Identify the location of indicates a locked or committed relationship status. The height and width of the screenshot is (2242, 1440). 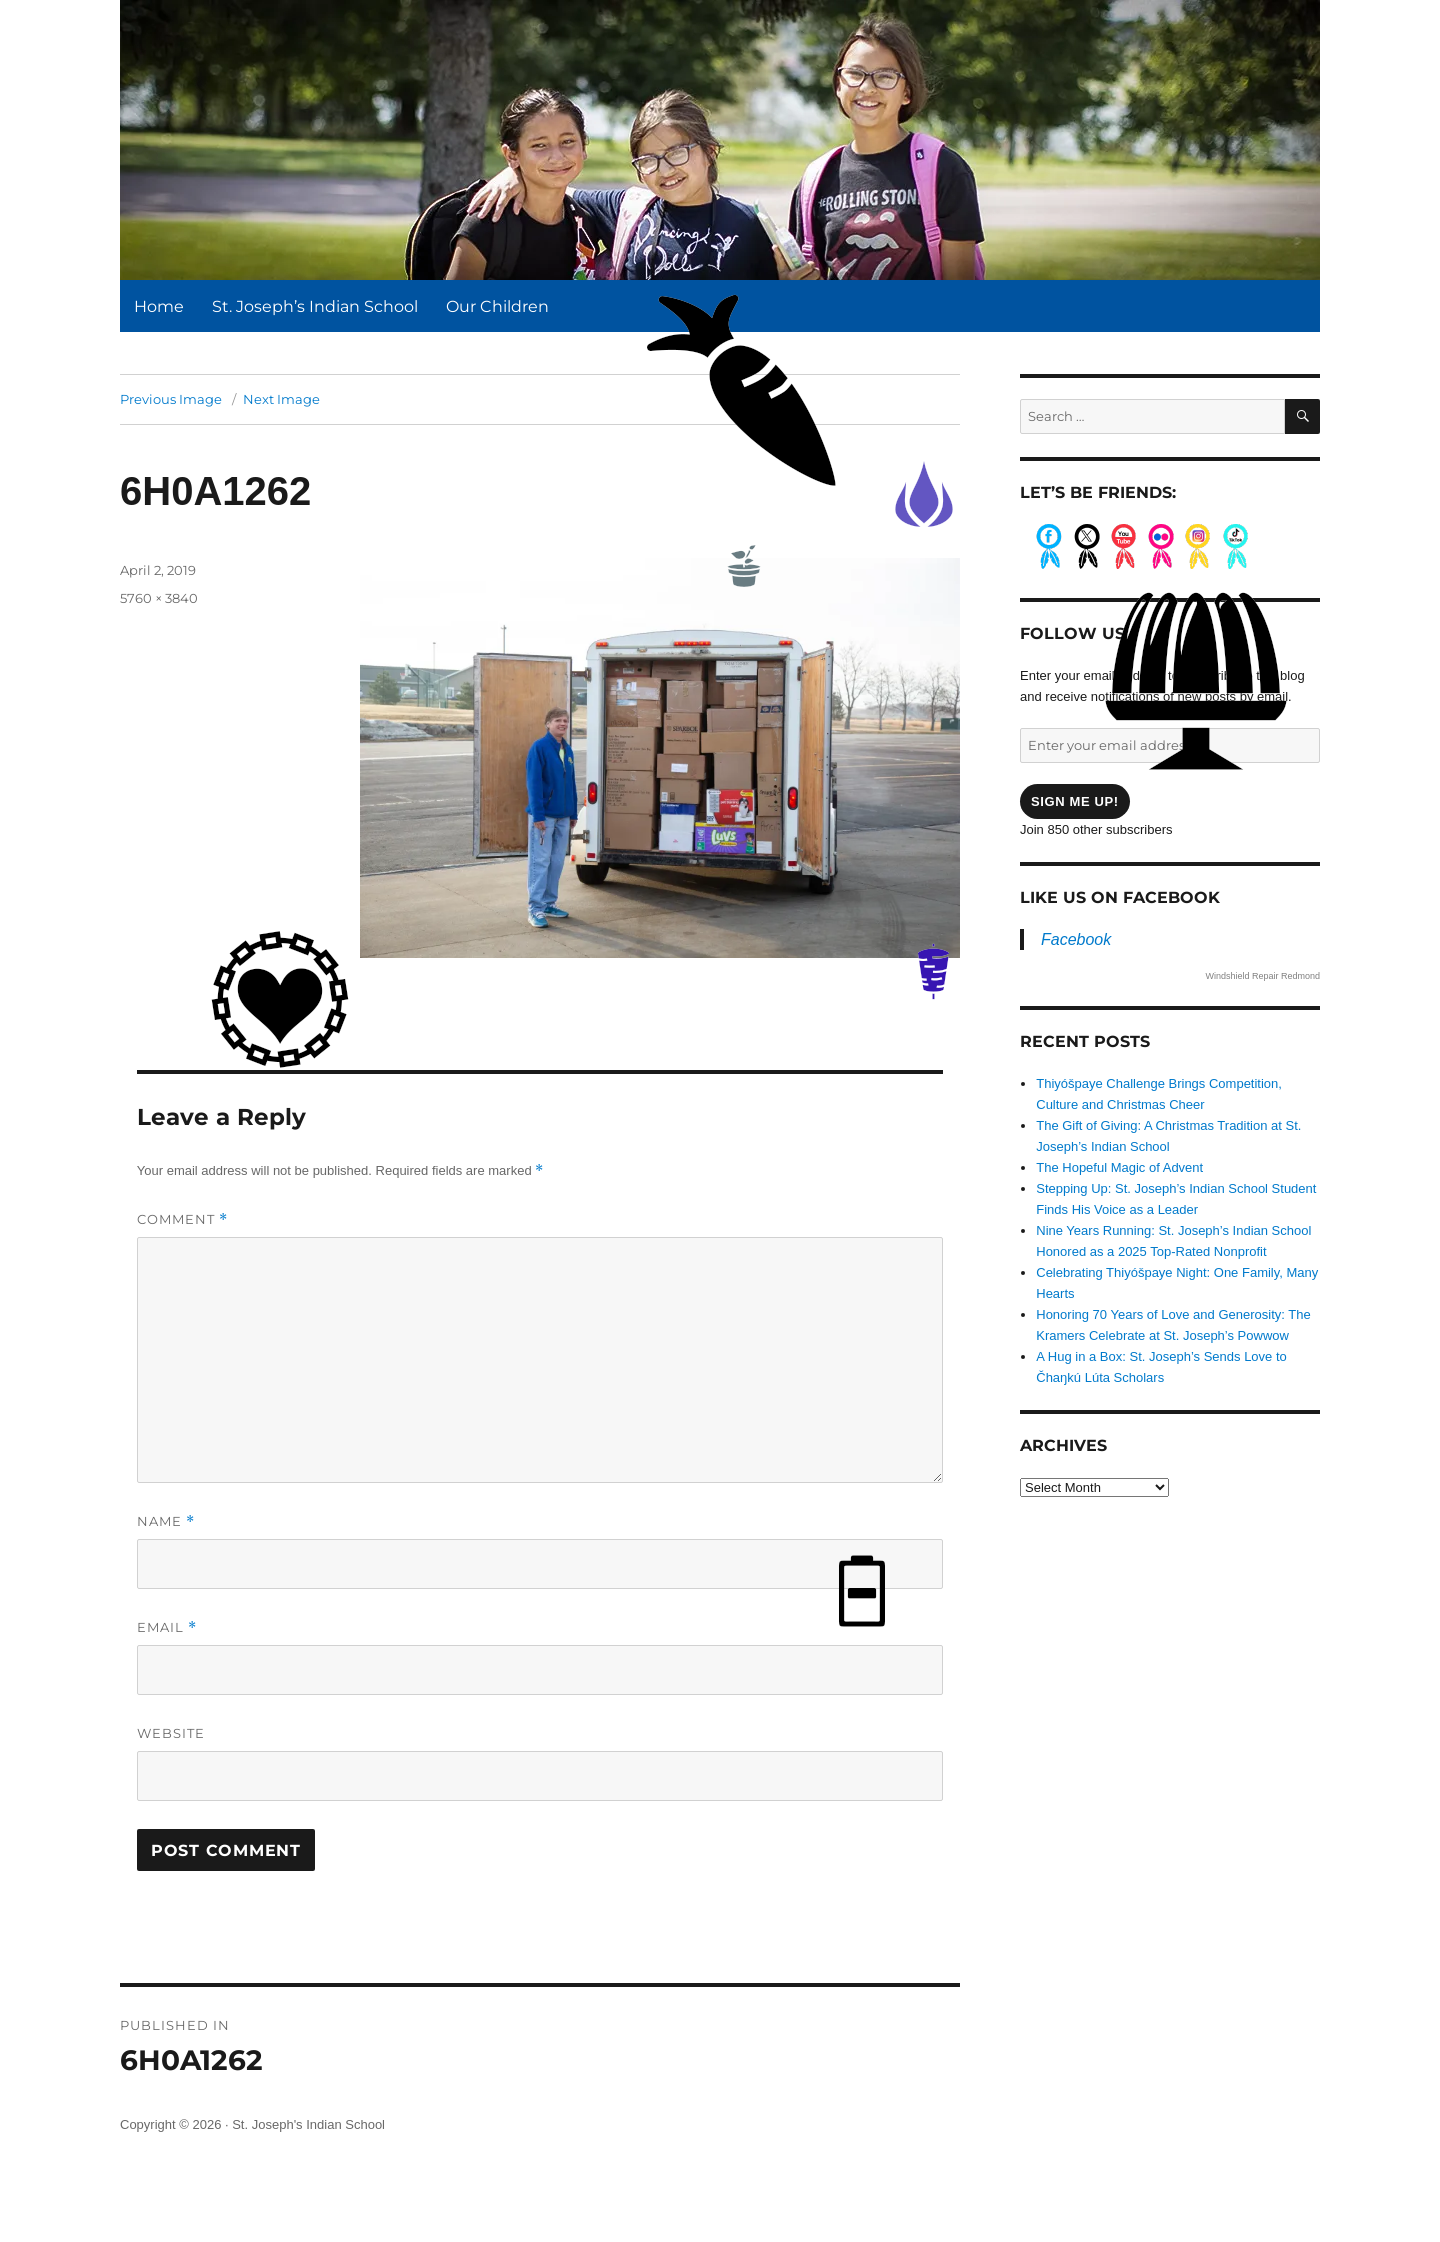
(279, 1000).